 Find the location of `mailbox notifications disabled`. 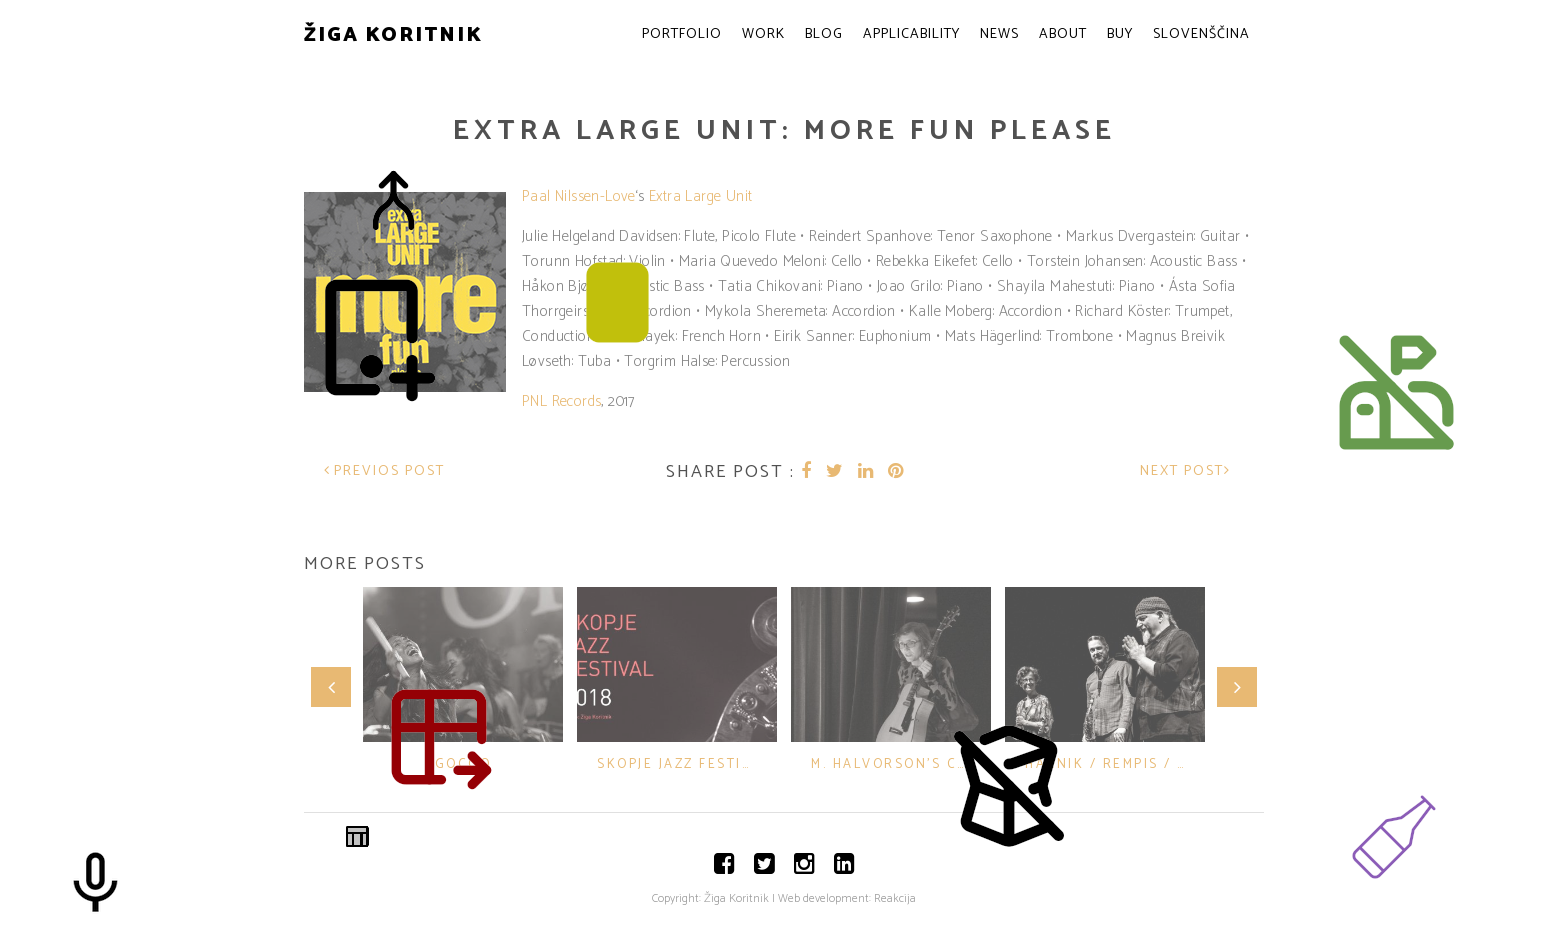

mailbox notifications disabled is located at coordinates (1396, 392).